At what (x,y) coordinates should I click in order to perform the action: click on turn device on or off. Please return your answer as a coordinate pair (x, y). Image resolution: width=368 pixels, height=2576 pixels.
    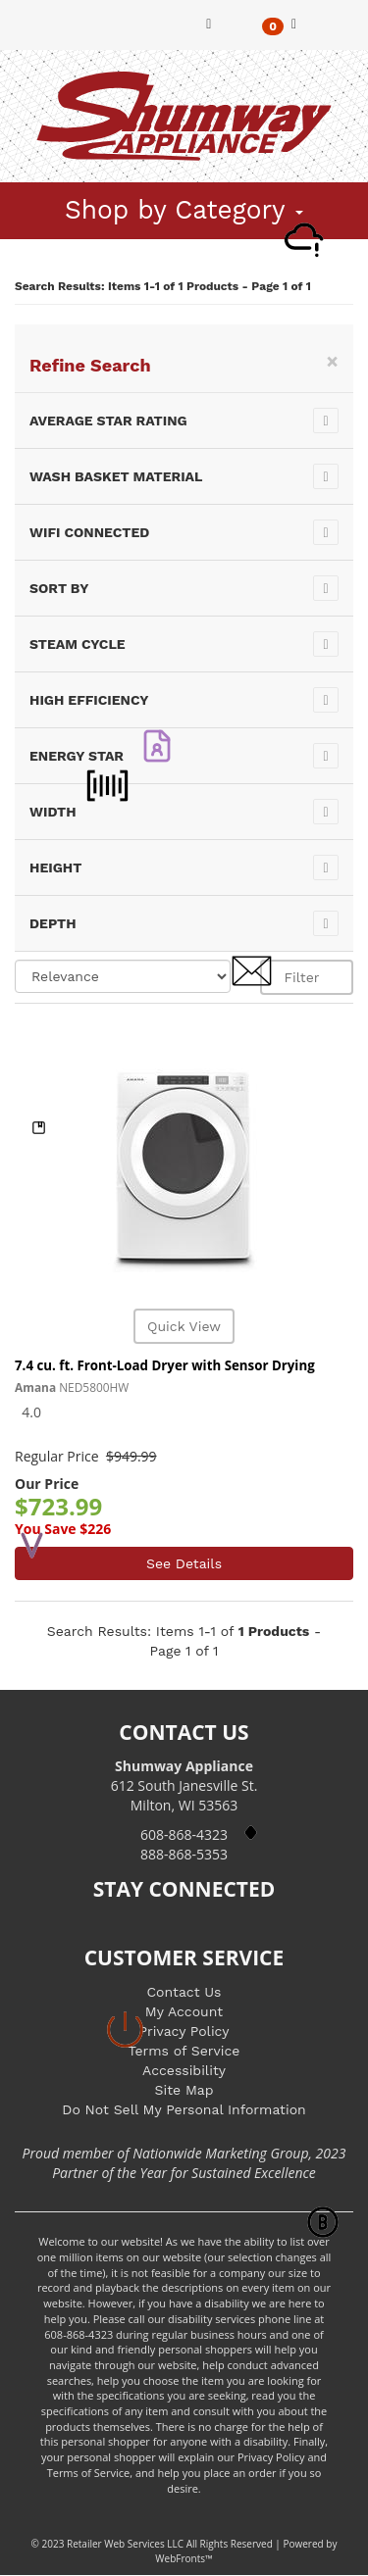
    Looking at the image, I should click on (125, 2029).